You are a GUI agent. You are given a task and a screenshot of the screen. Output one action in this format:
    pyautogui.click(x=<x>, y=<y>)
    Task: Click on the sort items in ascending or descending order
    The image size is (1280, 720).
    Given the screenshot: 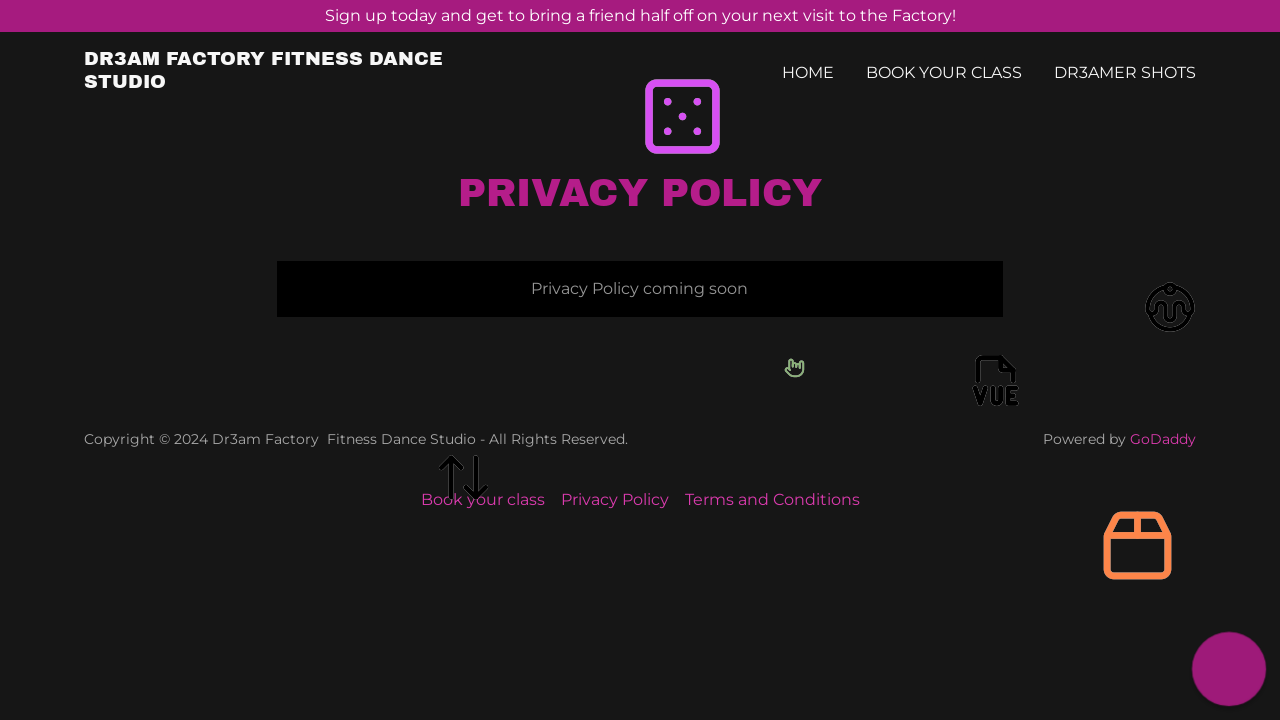 What is the action you would take?
    pyautogui.click(x=463, y=477)
    